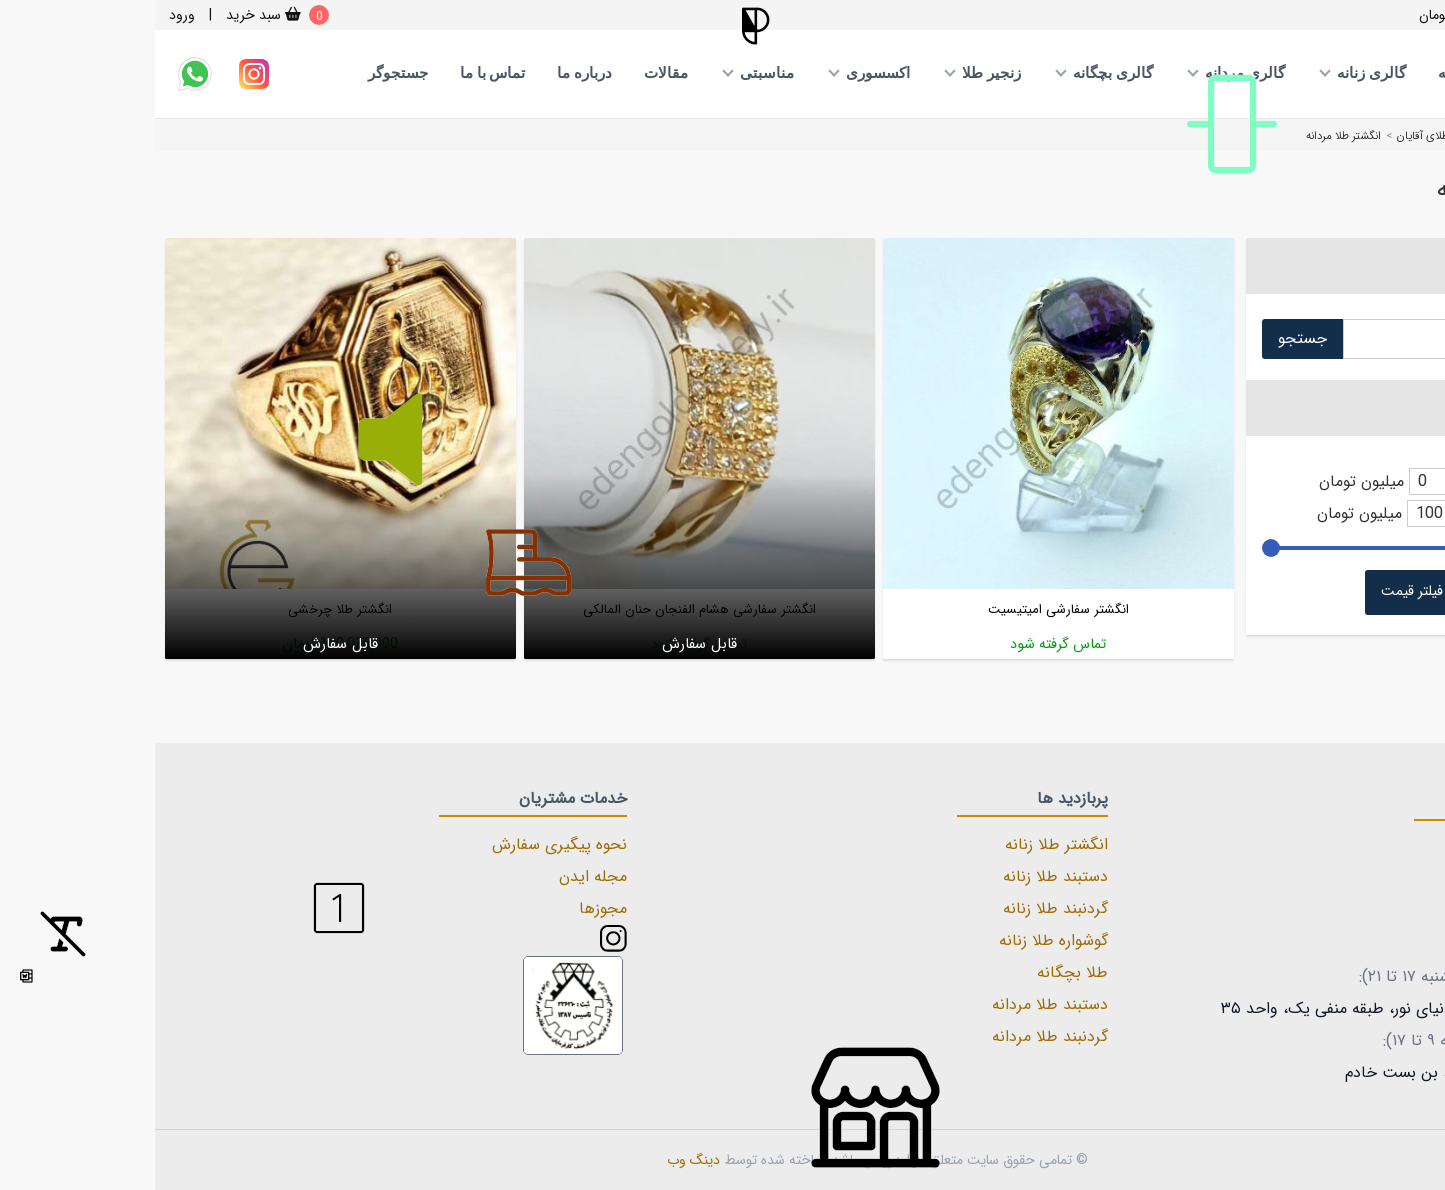 The width and height of the screenshot is (1445, 1190). What do you see at coordinates (63, 934) in the screenshot?
I see `clear text formatting` at bounding box center [63, 934].